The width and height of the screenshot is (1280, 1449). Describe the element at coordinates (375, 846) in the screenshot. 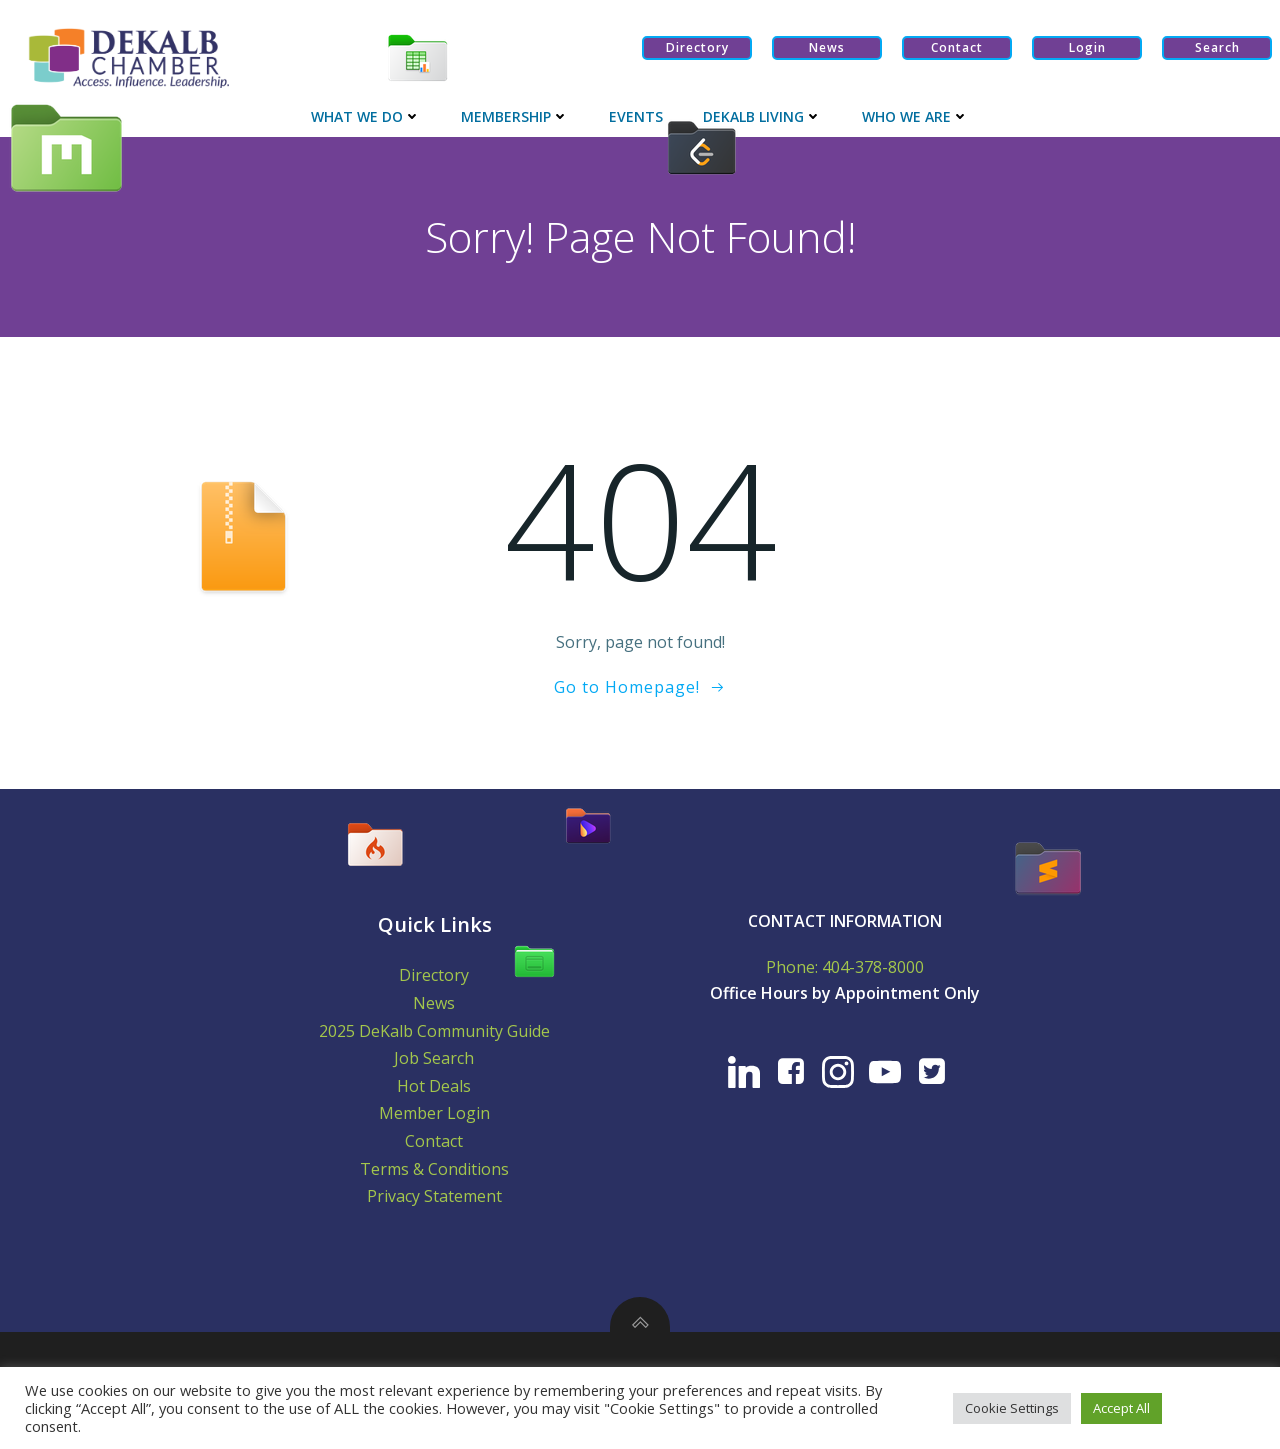

I see `codeigniter framework project folder` at that location.